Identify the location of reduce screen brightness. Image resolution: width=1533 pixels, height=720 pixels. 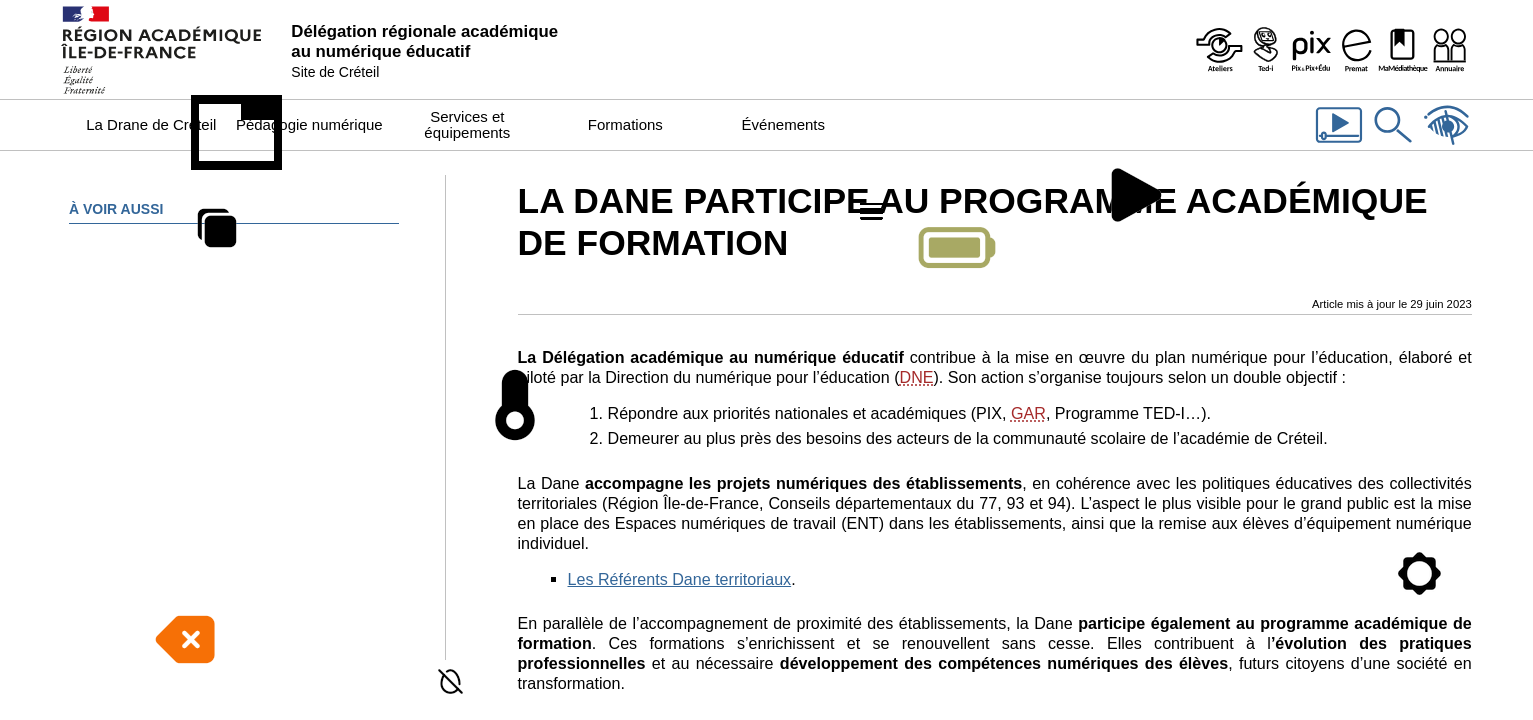
(1419, 573).